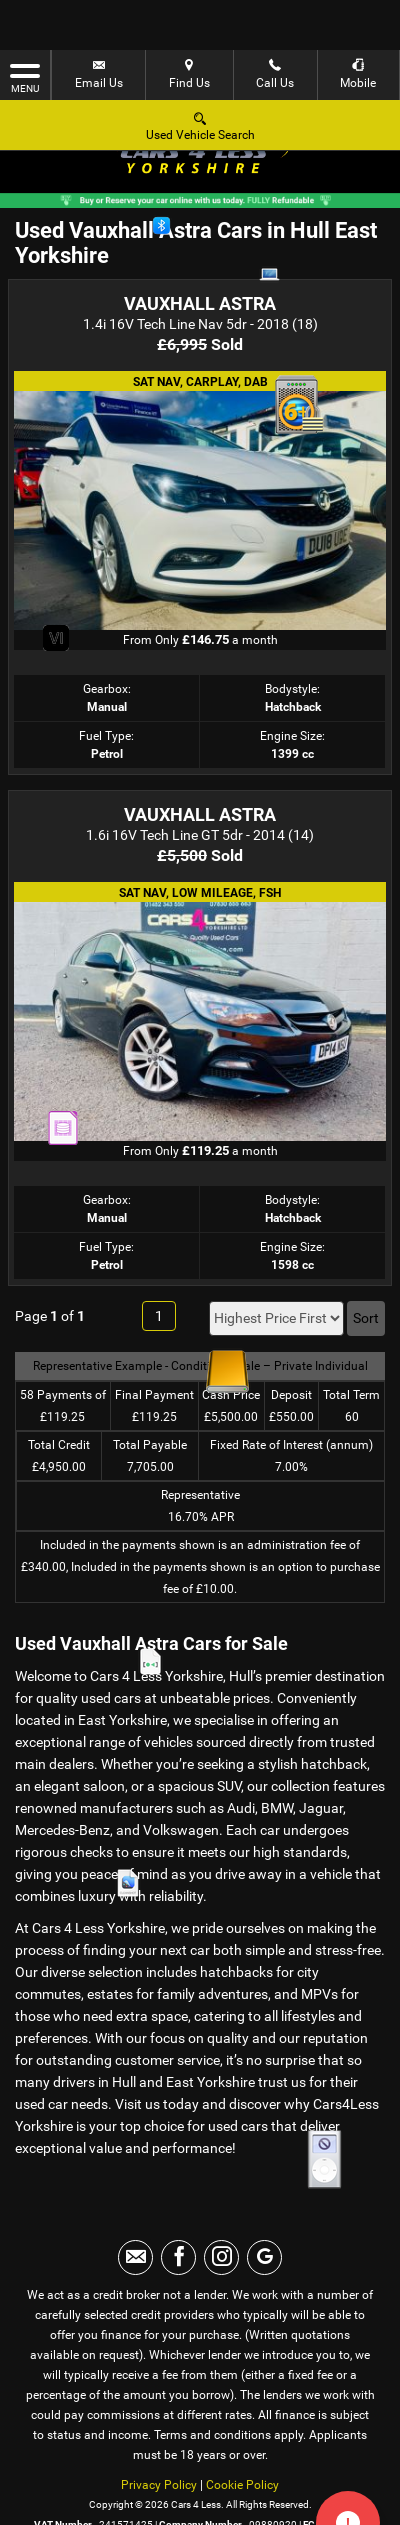 This screenshot has height=2525, width=400. I want to click on toggle bluetooth connectivity on or off, so click(161, 225).